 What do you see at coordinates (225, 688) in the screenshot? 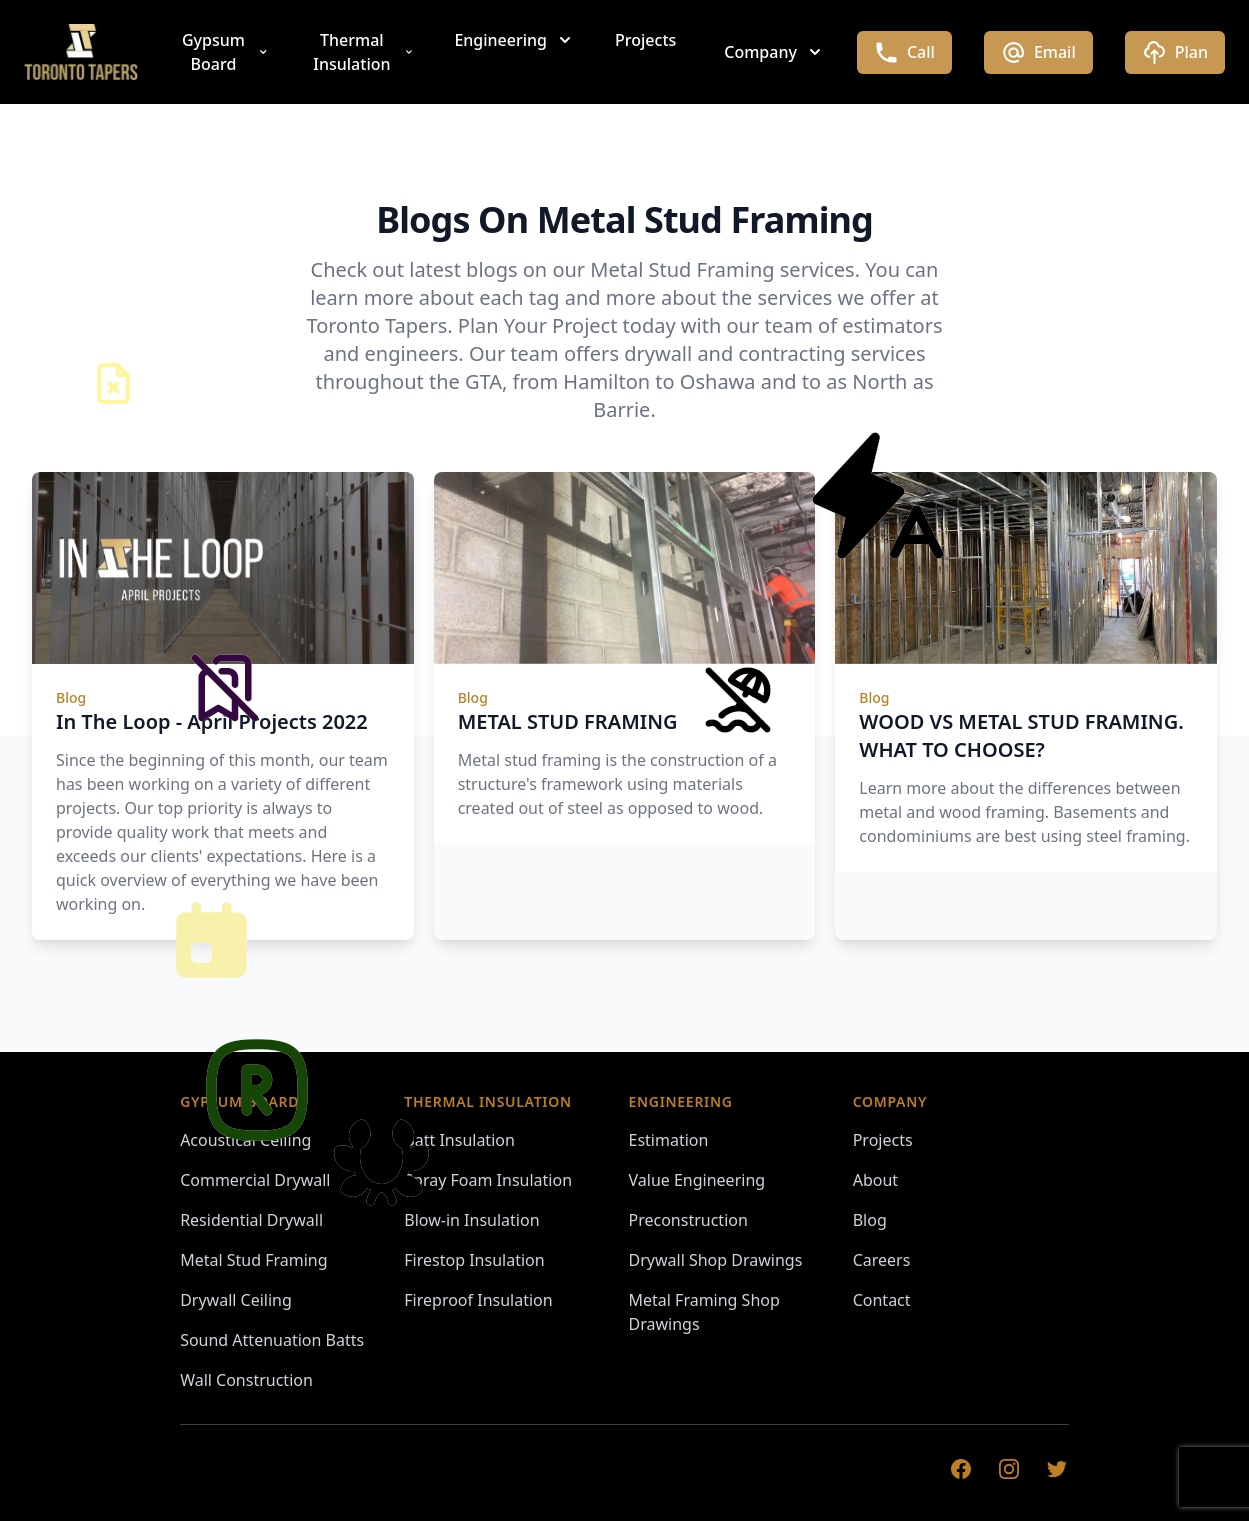
I see `bookmarks feature disabled` at bounding box center [225, 688].